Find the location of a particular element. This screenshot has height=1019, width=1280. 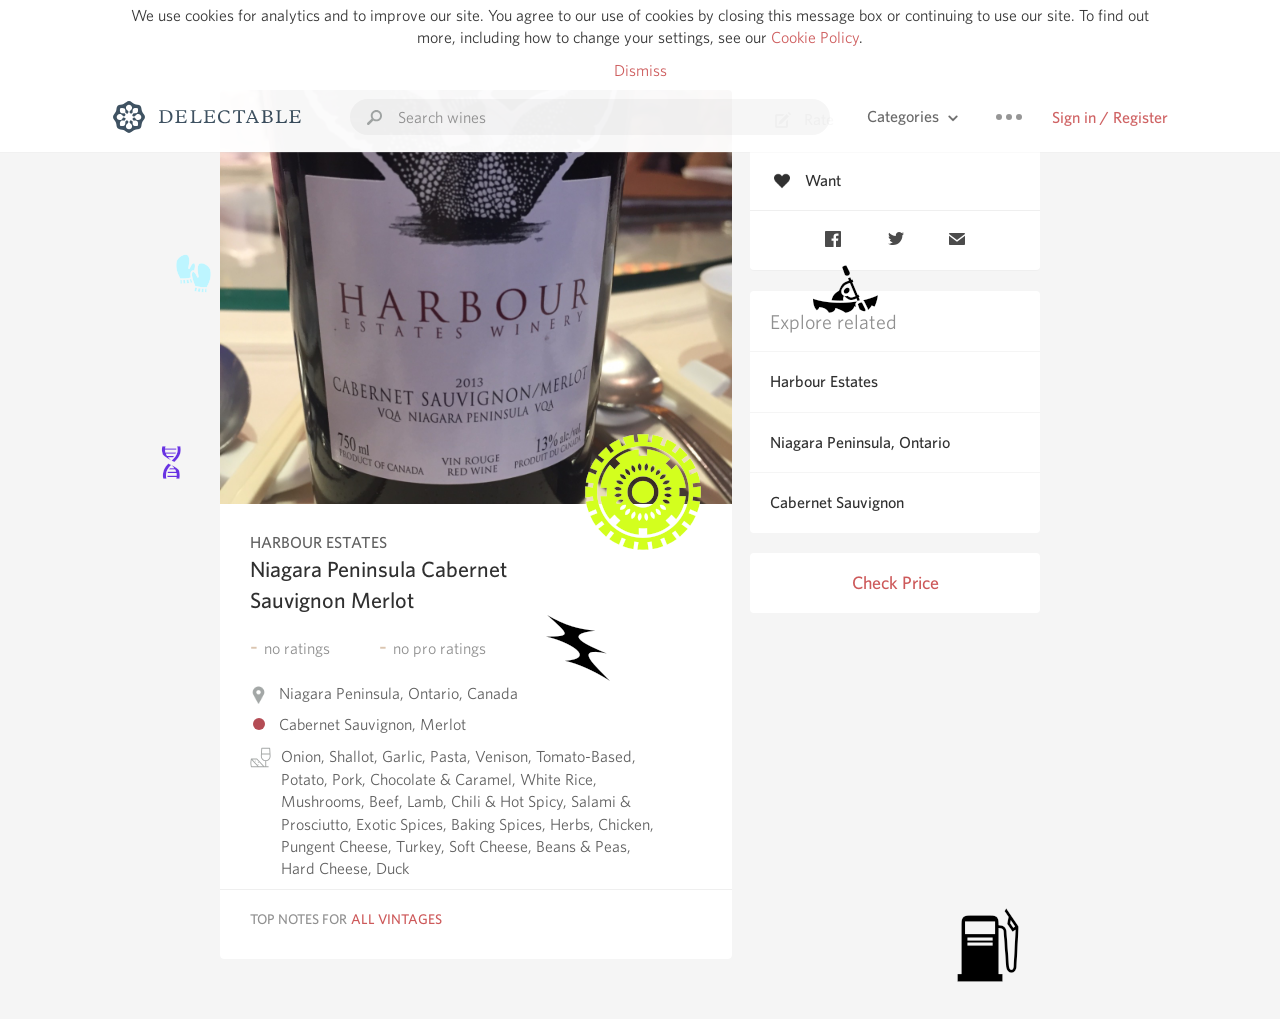

access kayaking or canoeing activities is located at coordinates (845, 291).